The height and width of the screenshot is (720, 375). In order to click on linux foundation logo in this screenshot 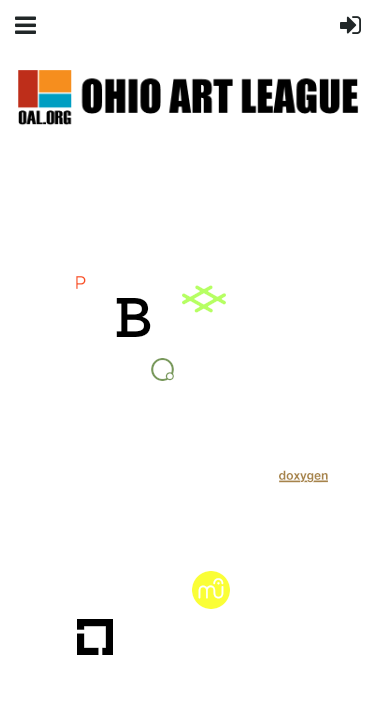, I will do `click(95, 637)`.